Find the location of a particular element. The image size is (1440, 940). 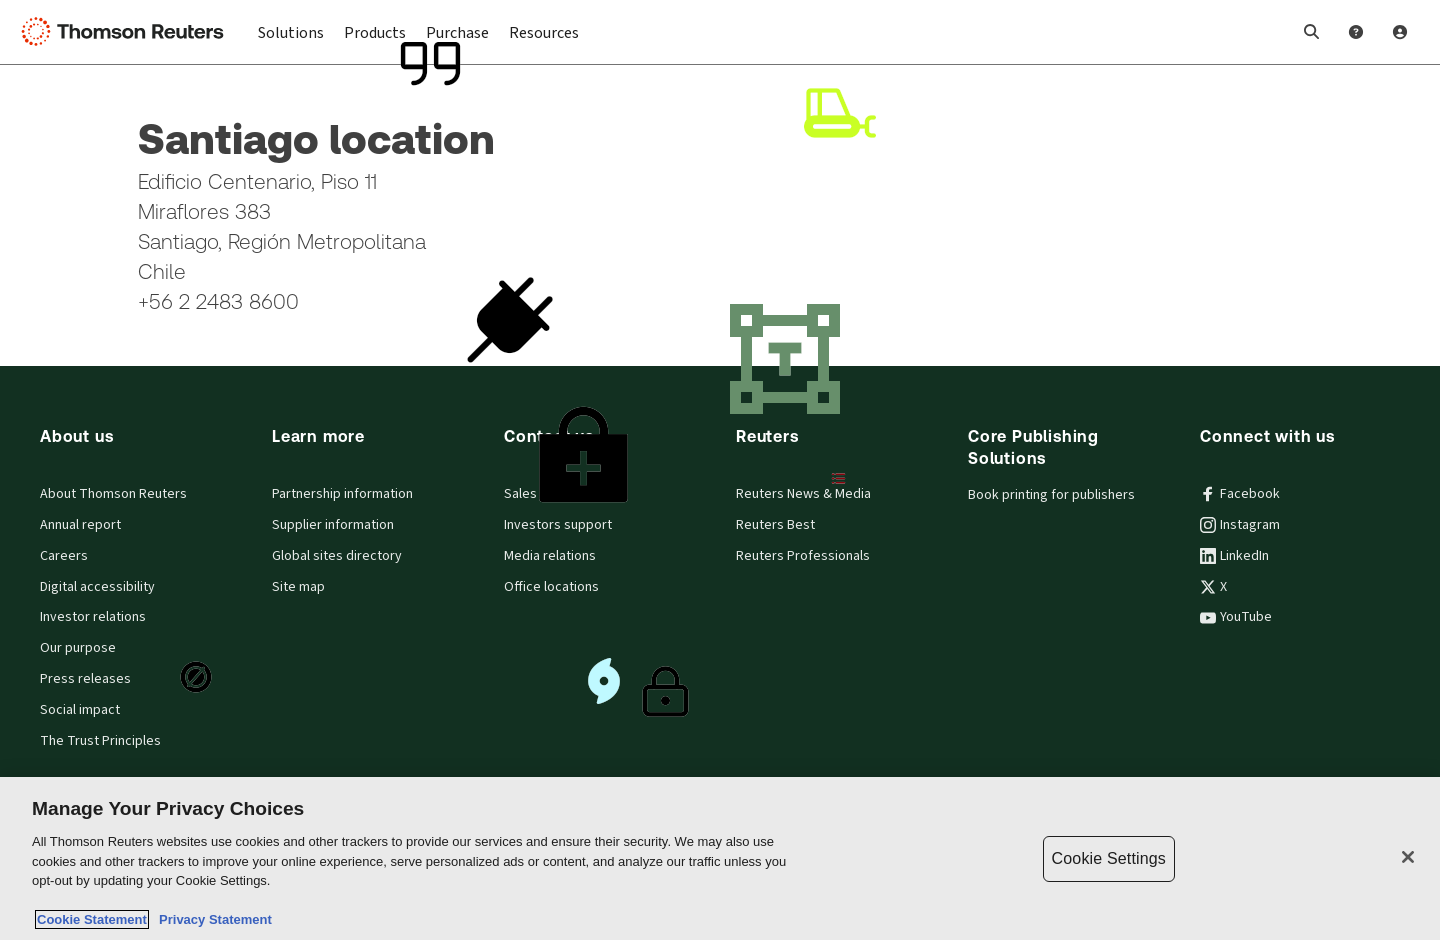

construction or building feature is located at coordinates (840, 113).